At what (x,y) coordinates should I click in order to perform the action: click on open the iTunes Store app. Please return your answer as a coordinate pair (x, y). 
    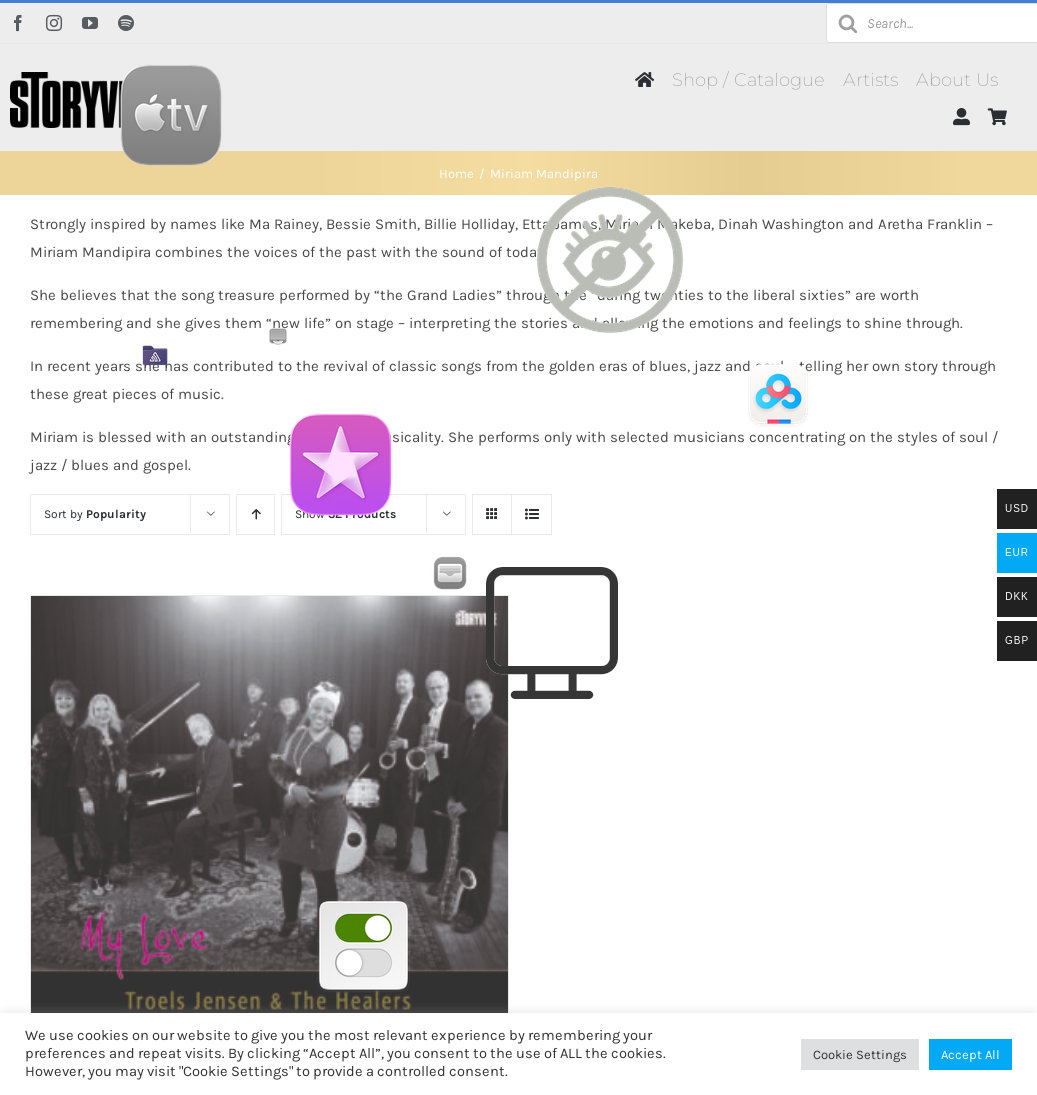
    Looking at the image, I should click on (340, 464).